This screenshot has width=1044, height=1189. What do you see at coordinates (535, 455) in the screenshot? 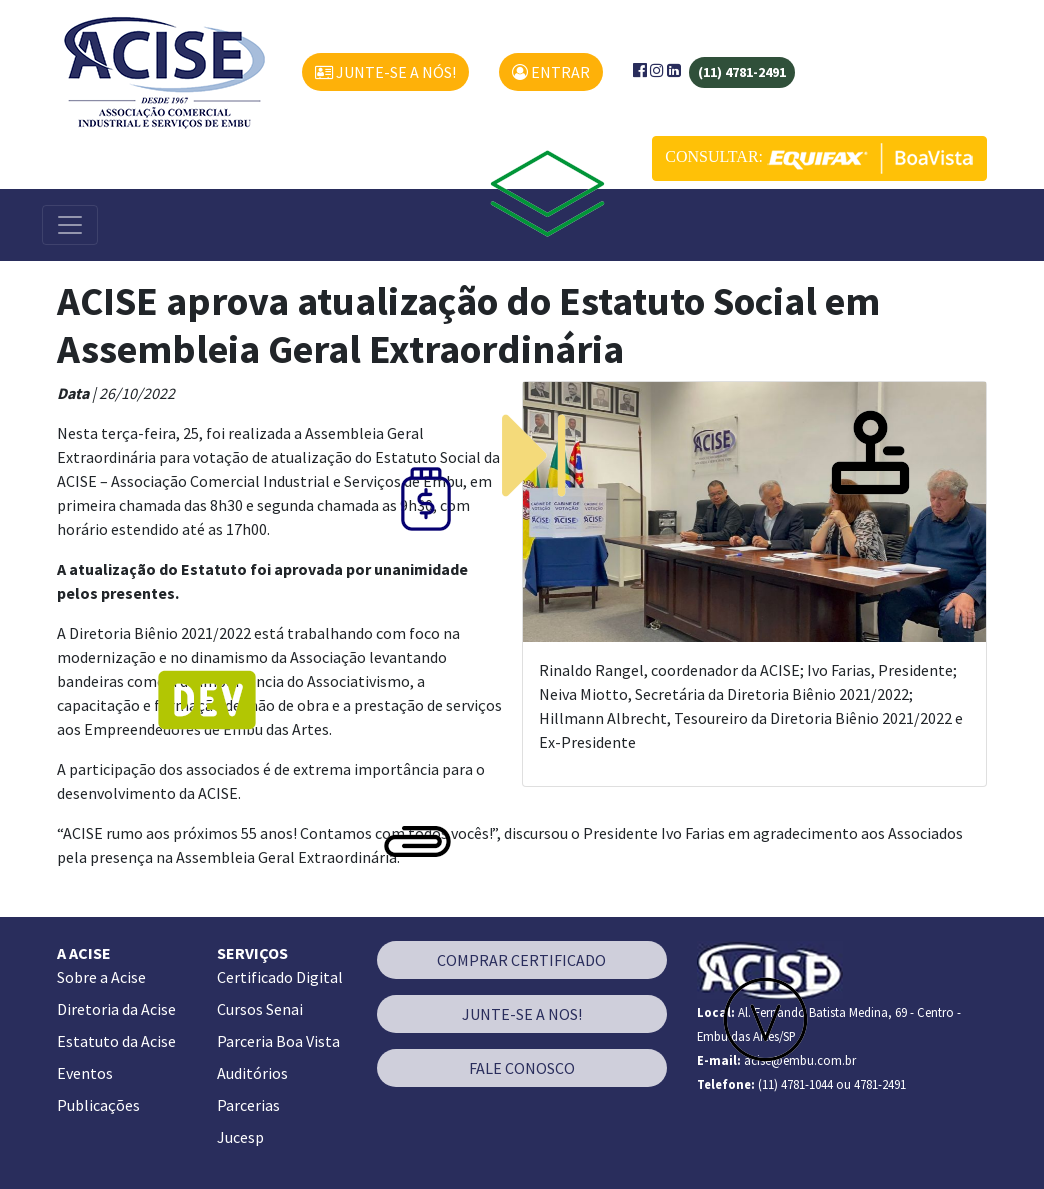
I see `skip to next track or item` at bounding box center [535, 455].